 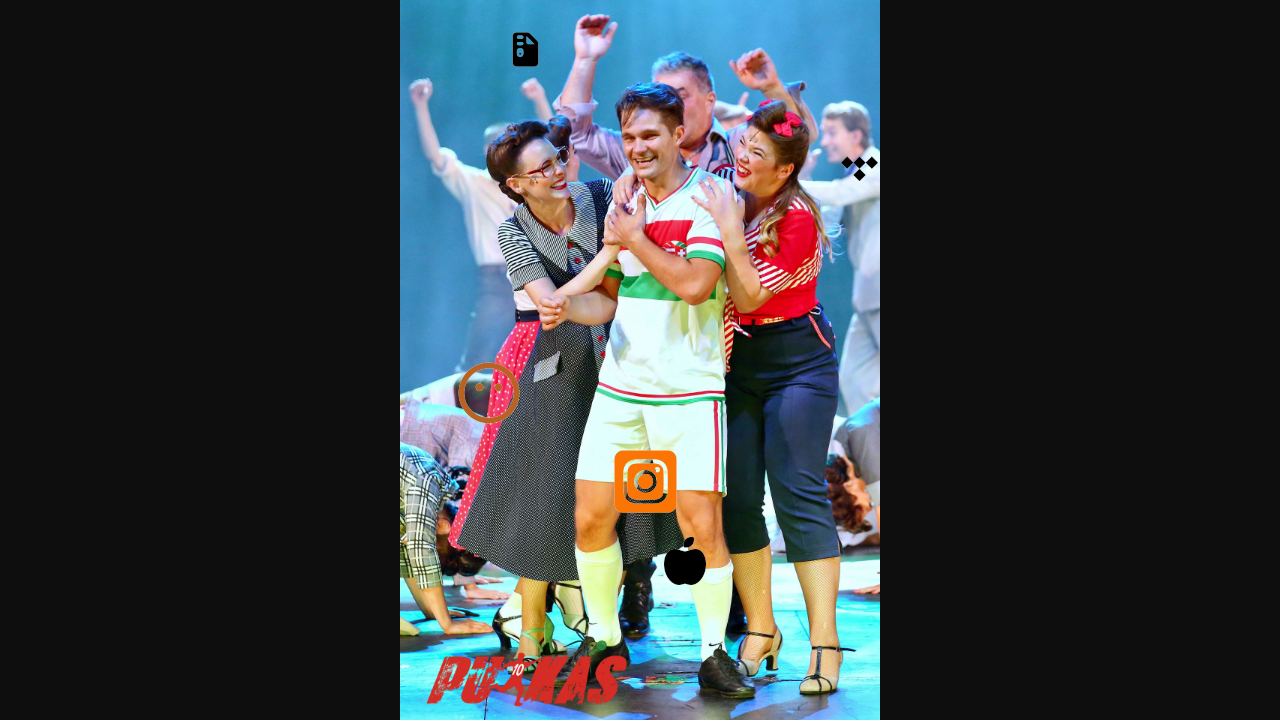 What do you see at coordinates (859, 168) in the screenshot?
I see `open tidal music streaming app` at bounding box center [859, 168].